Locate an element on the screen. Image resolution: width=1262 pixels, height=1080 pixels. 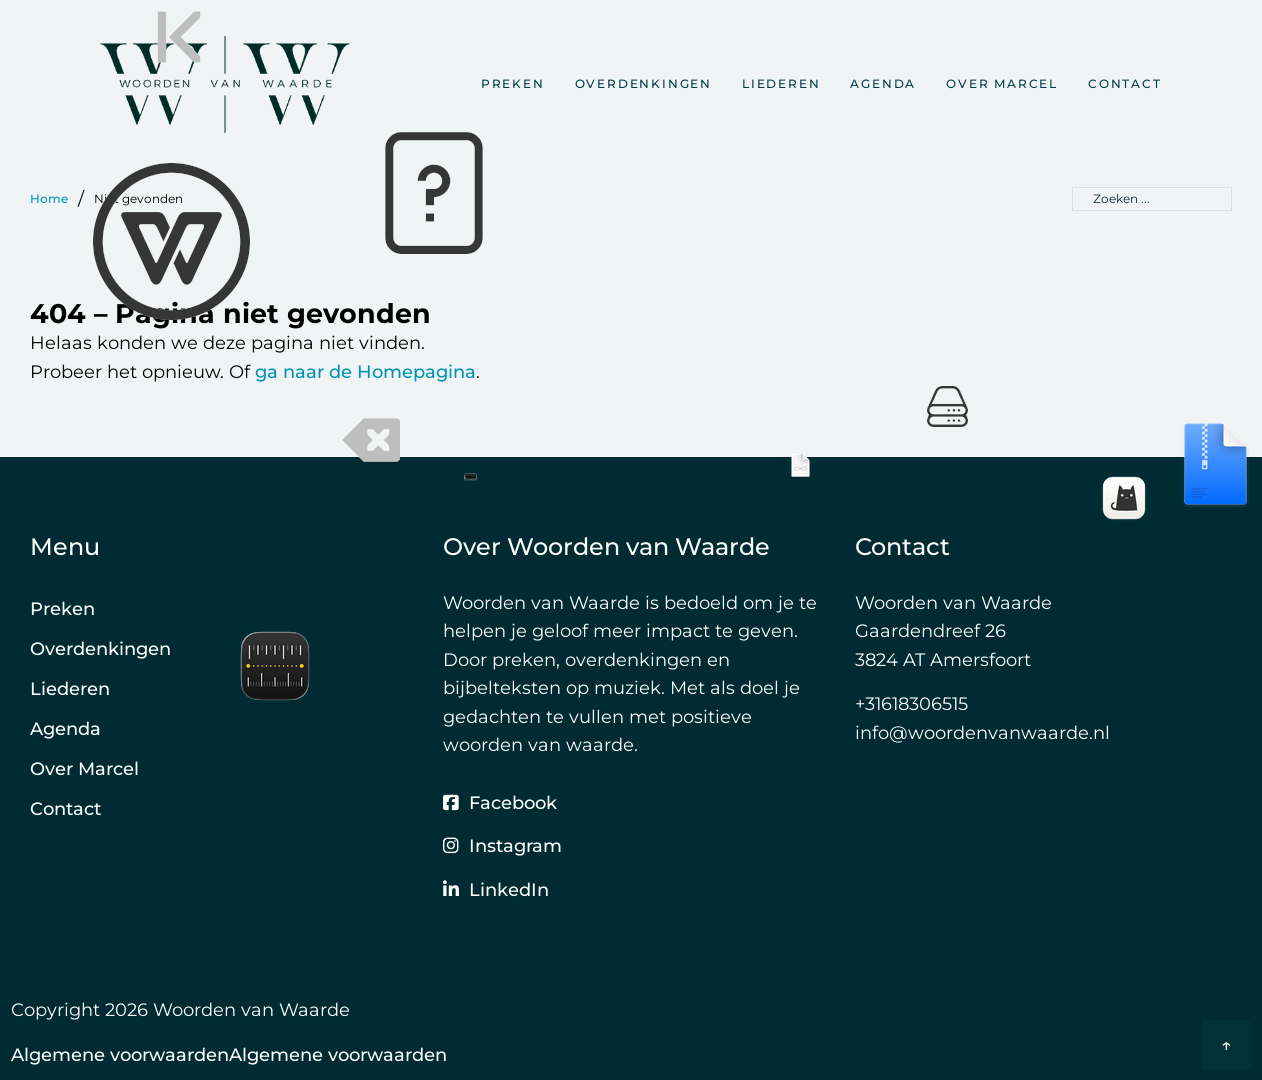
go to the first item in a list or sequence is located at coordinates (179, 37).